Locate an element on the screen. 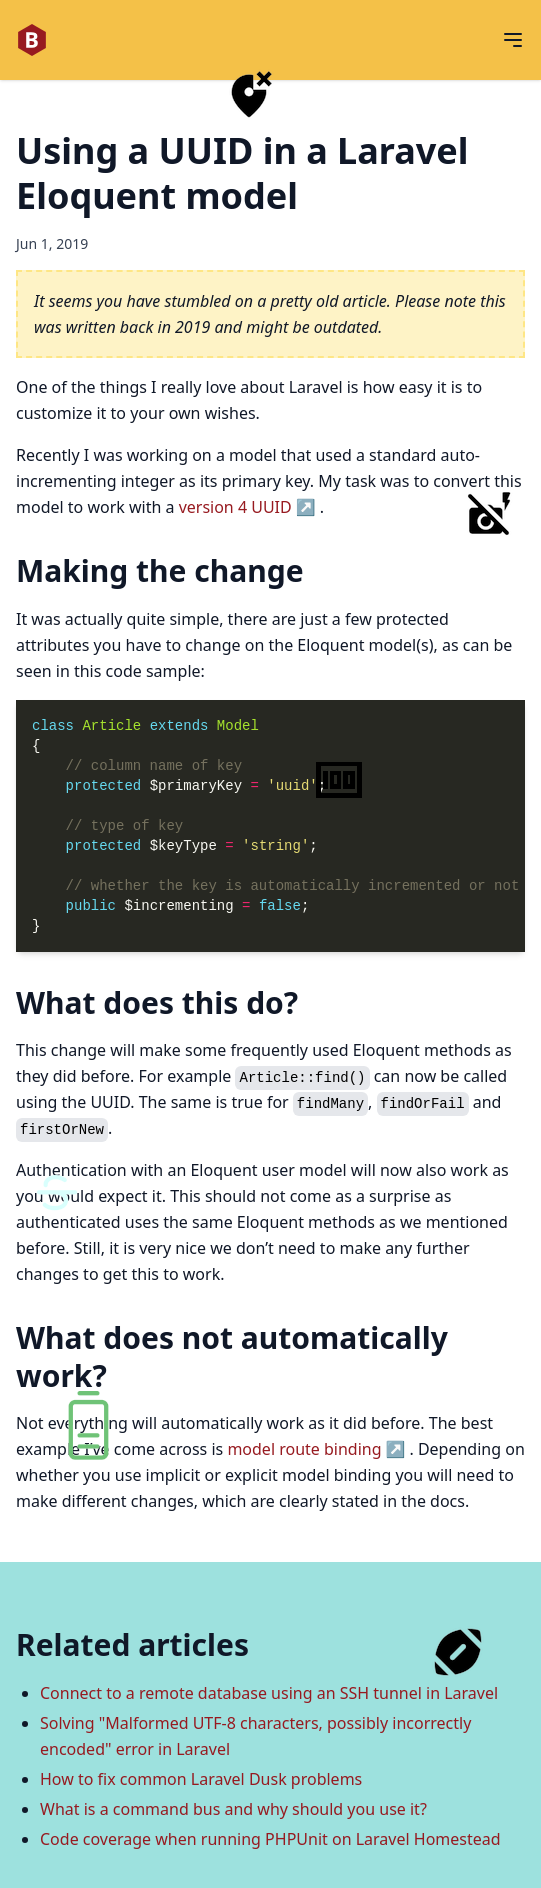 This screenshot has height=1888, width=541. view currency or money-related information is located at coordinates (339, 780).